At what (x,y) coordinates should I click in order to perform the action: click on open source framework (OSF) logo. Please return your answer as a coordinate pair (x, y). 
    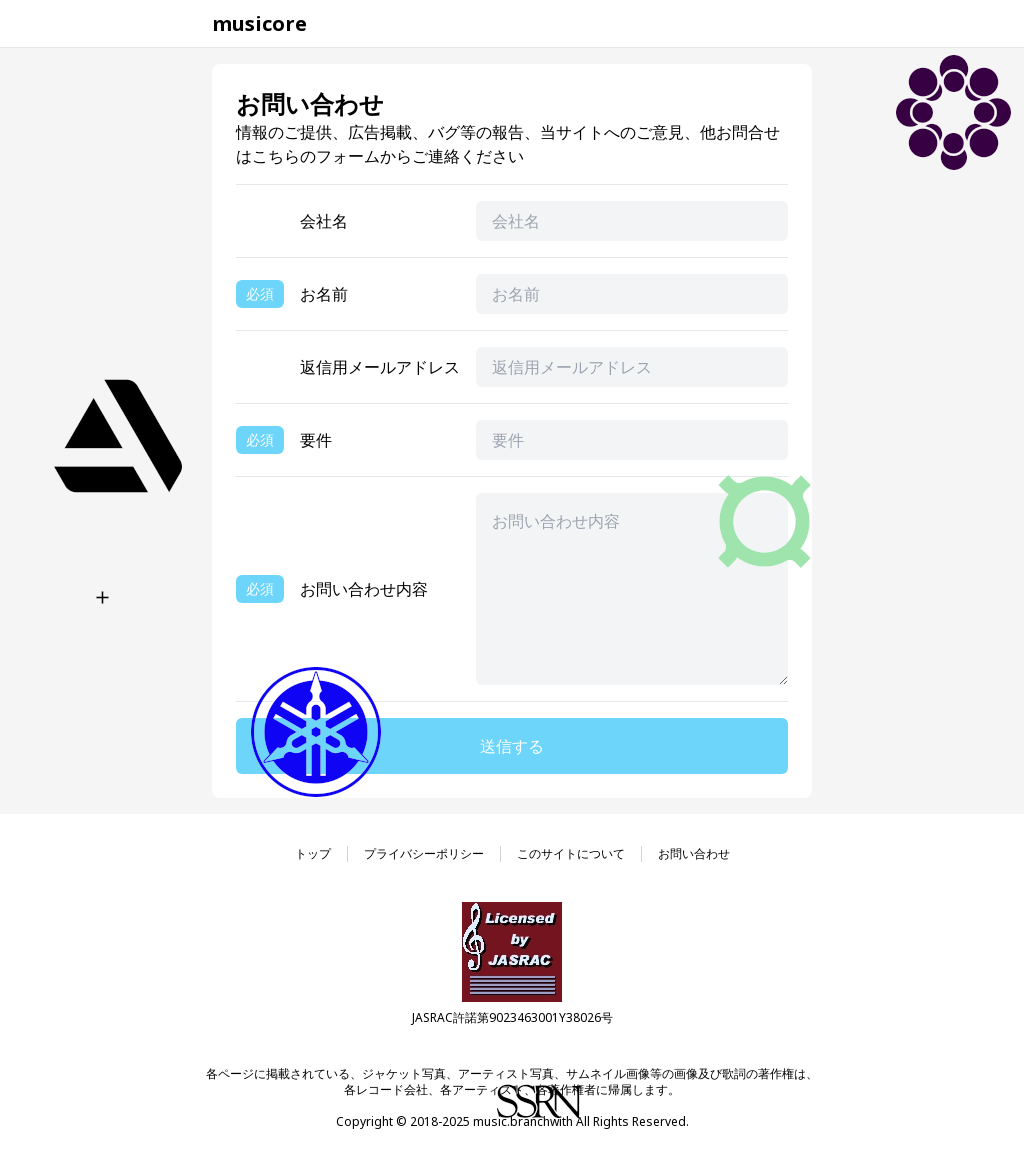
    Looking at the image, I should click on (953, 112).